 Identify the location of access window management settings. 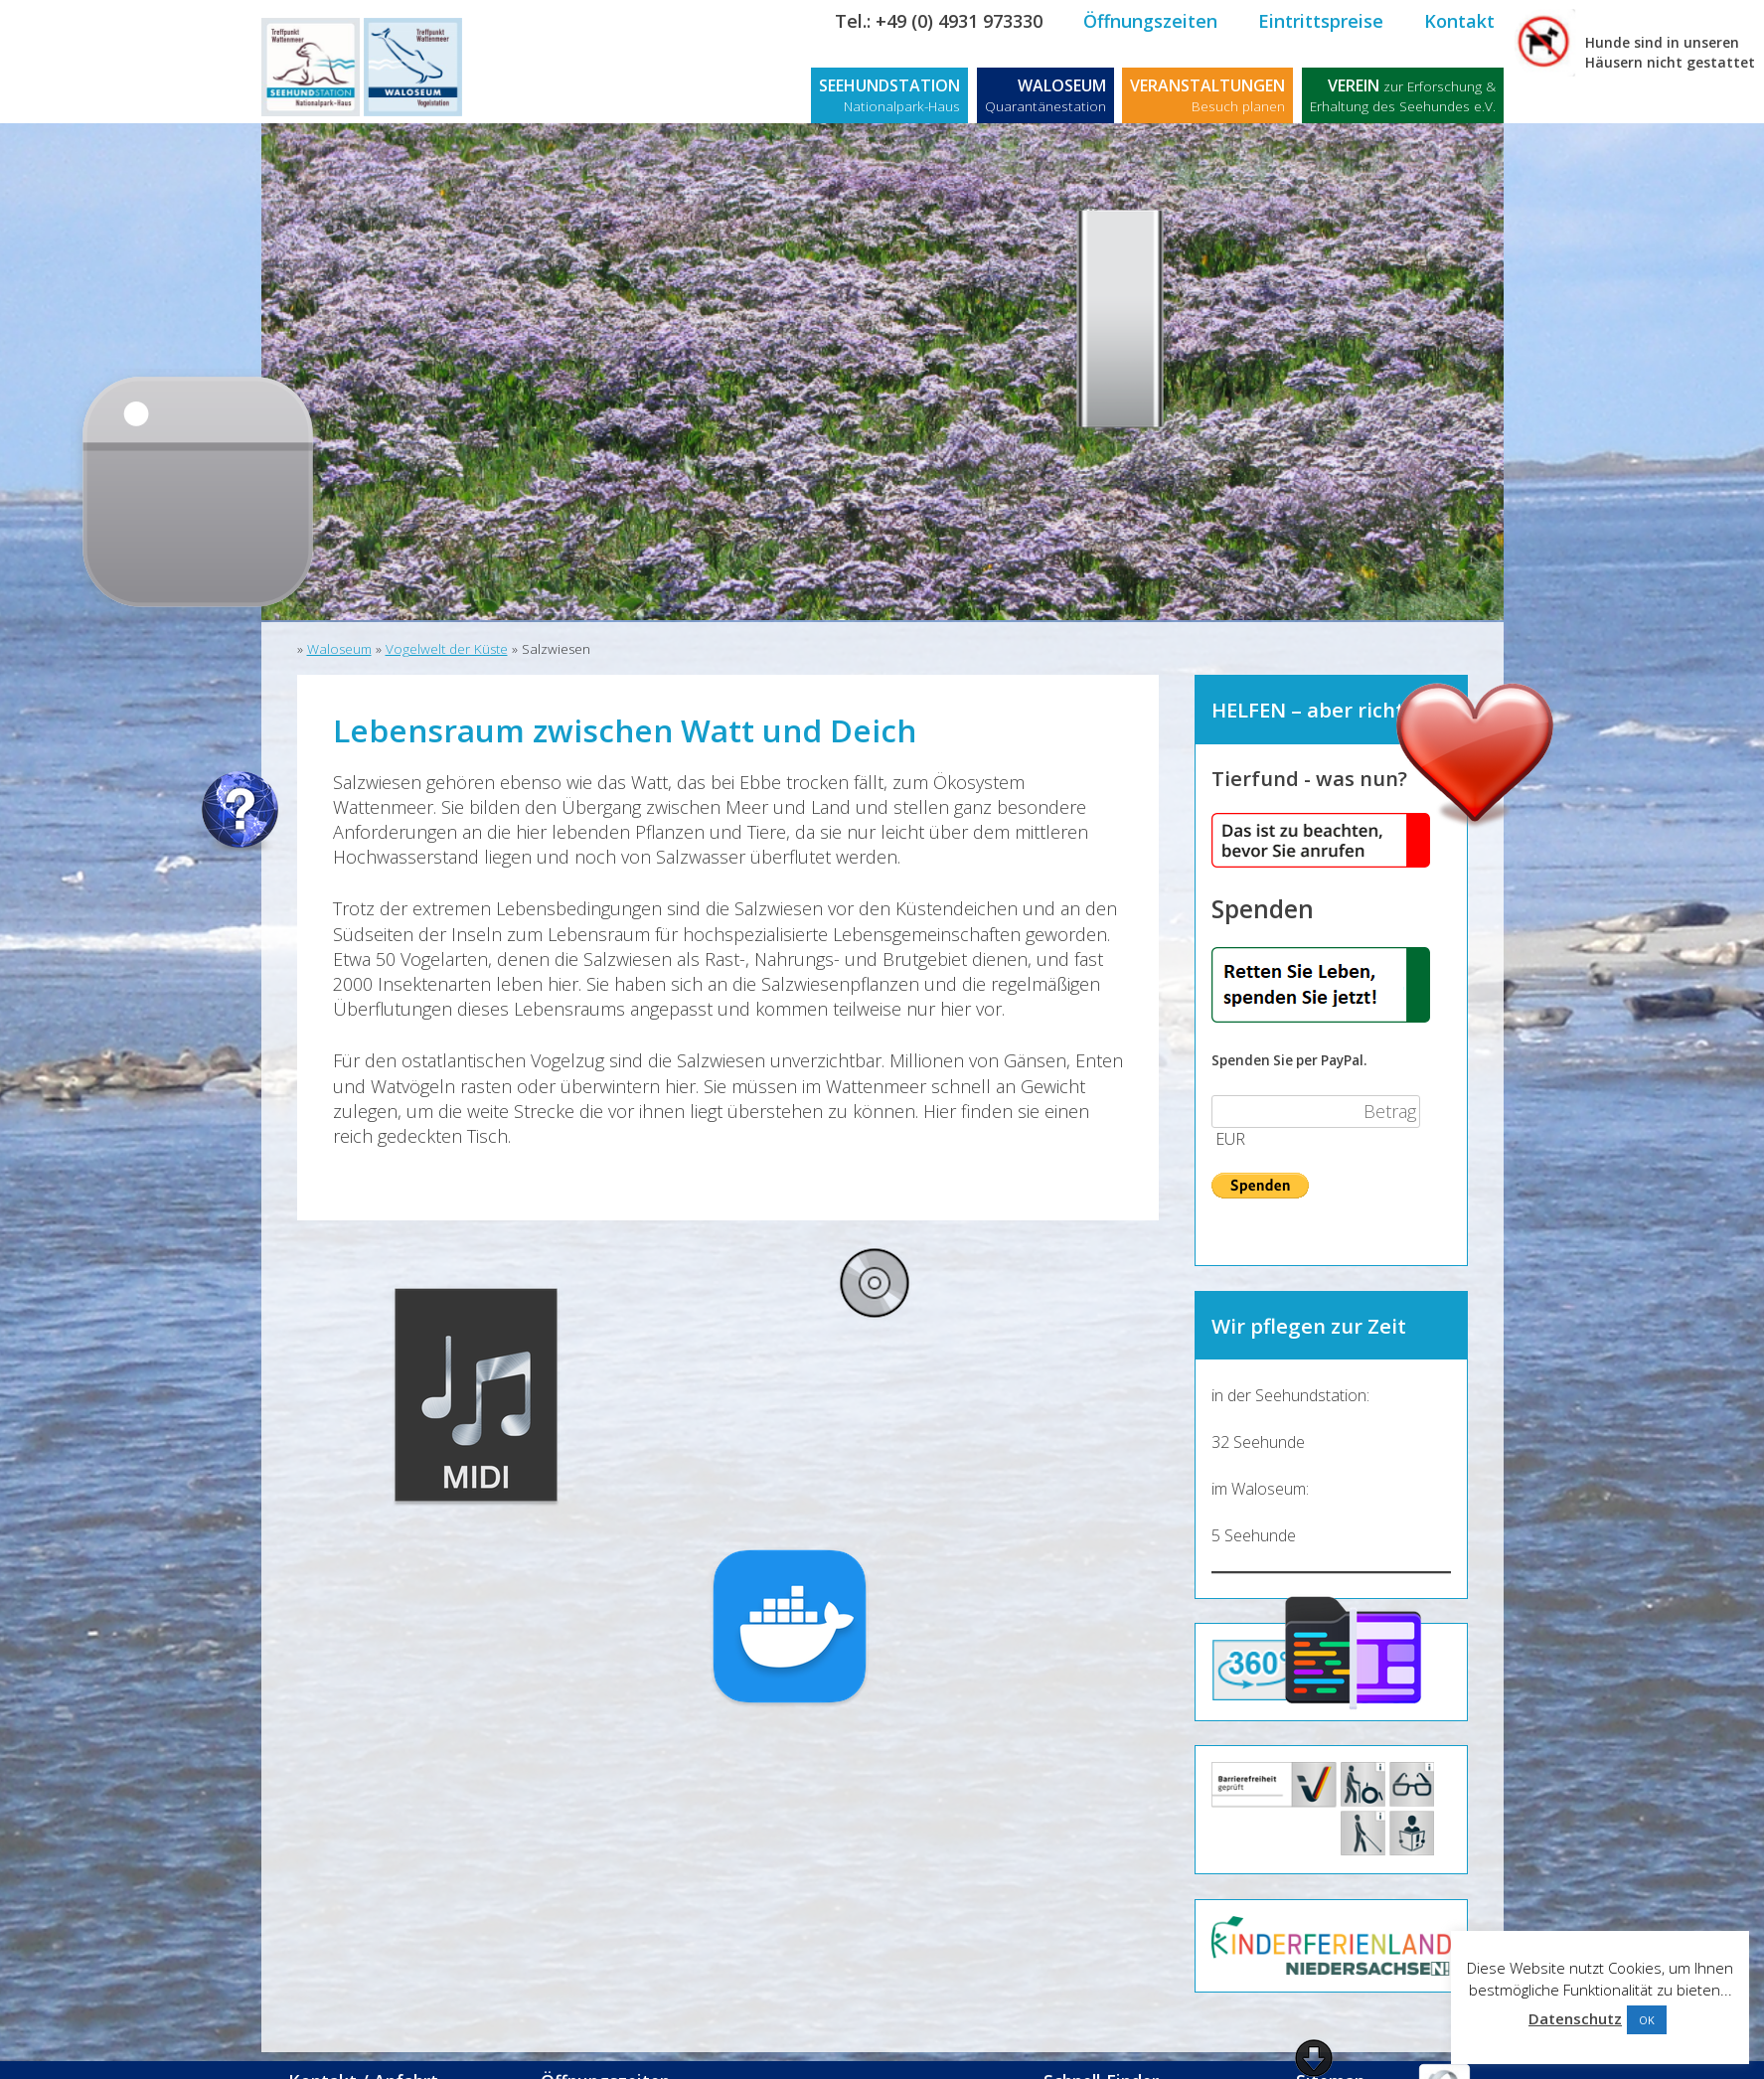
(198, 496).